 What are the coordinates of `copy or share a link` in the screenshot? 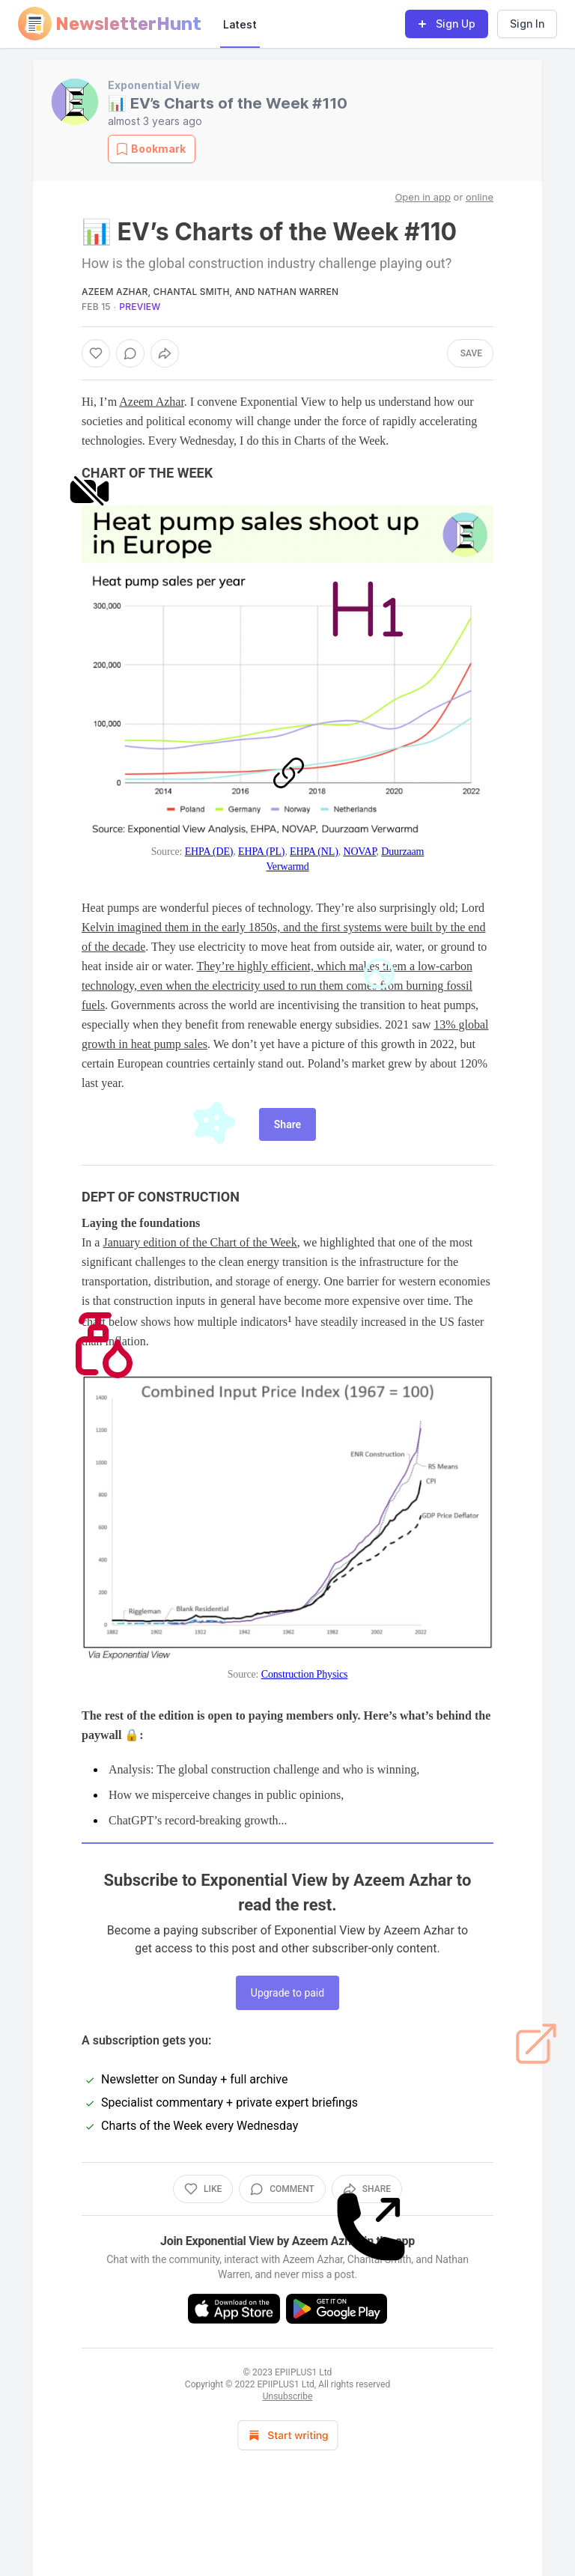 It's located at (288, 773).